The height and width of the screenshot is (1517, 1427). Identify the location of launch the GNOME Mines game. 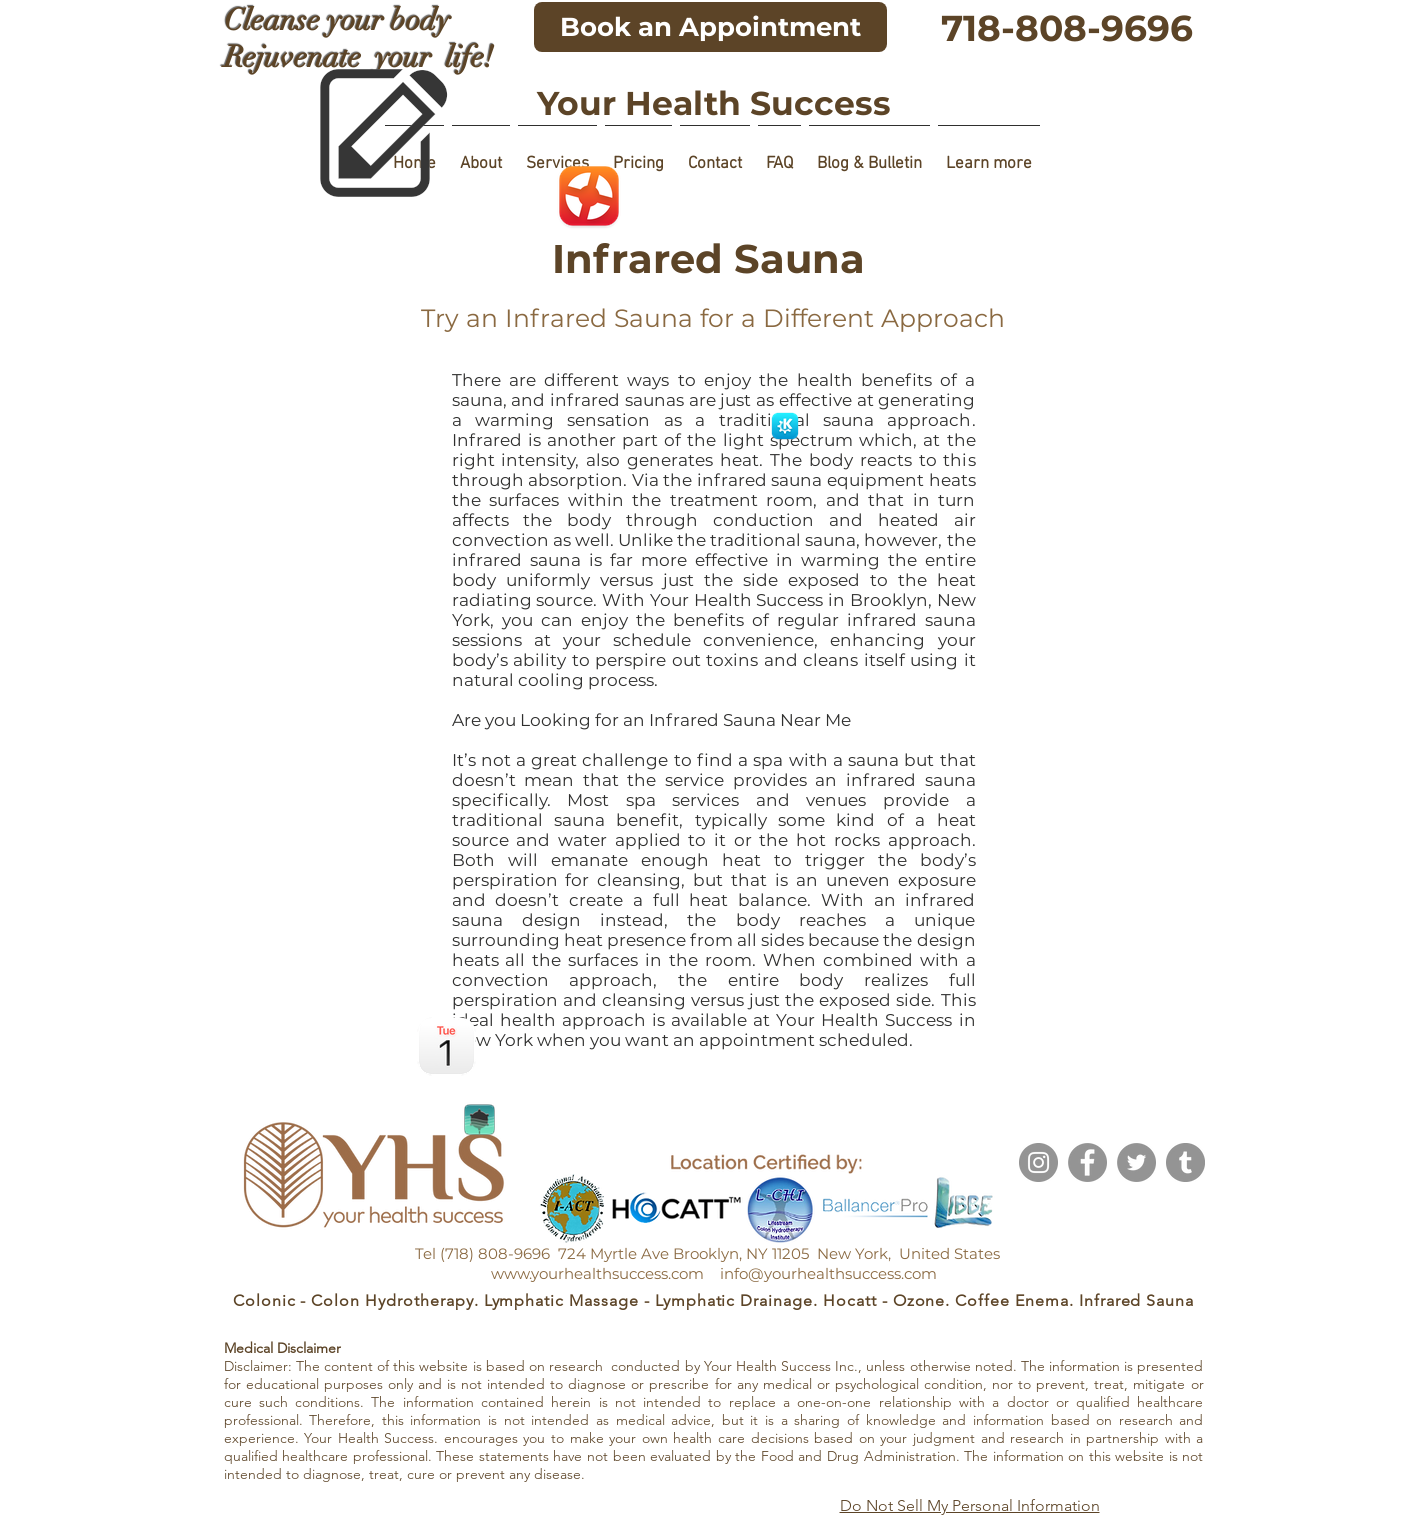
(479, 1119).